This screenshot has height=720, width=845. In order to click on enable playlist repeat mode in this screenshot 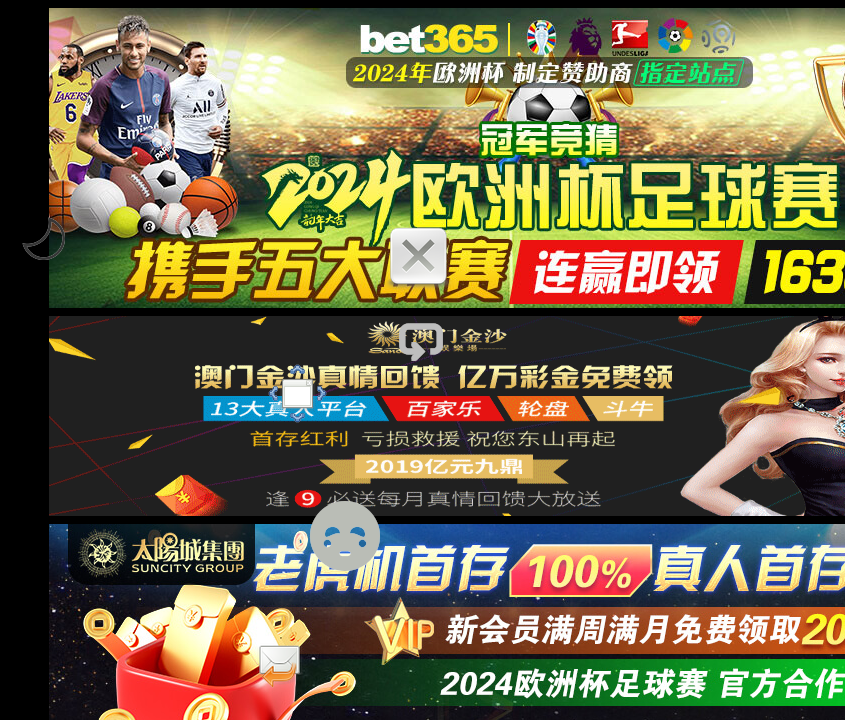, I will do `click(421, 339)`.